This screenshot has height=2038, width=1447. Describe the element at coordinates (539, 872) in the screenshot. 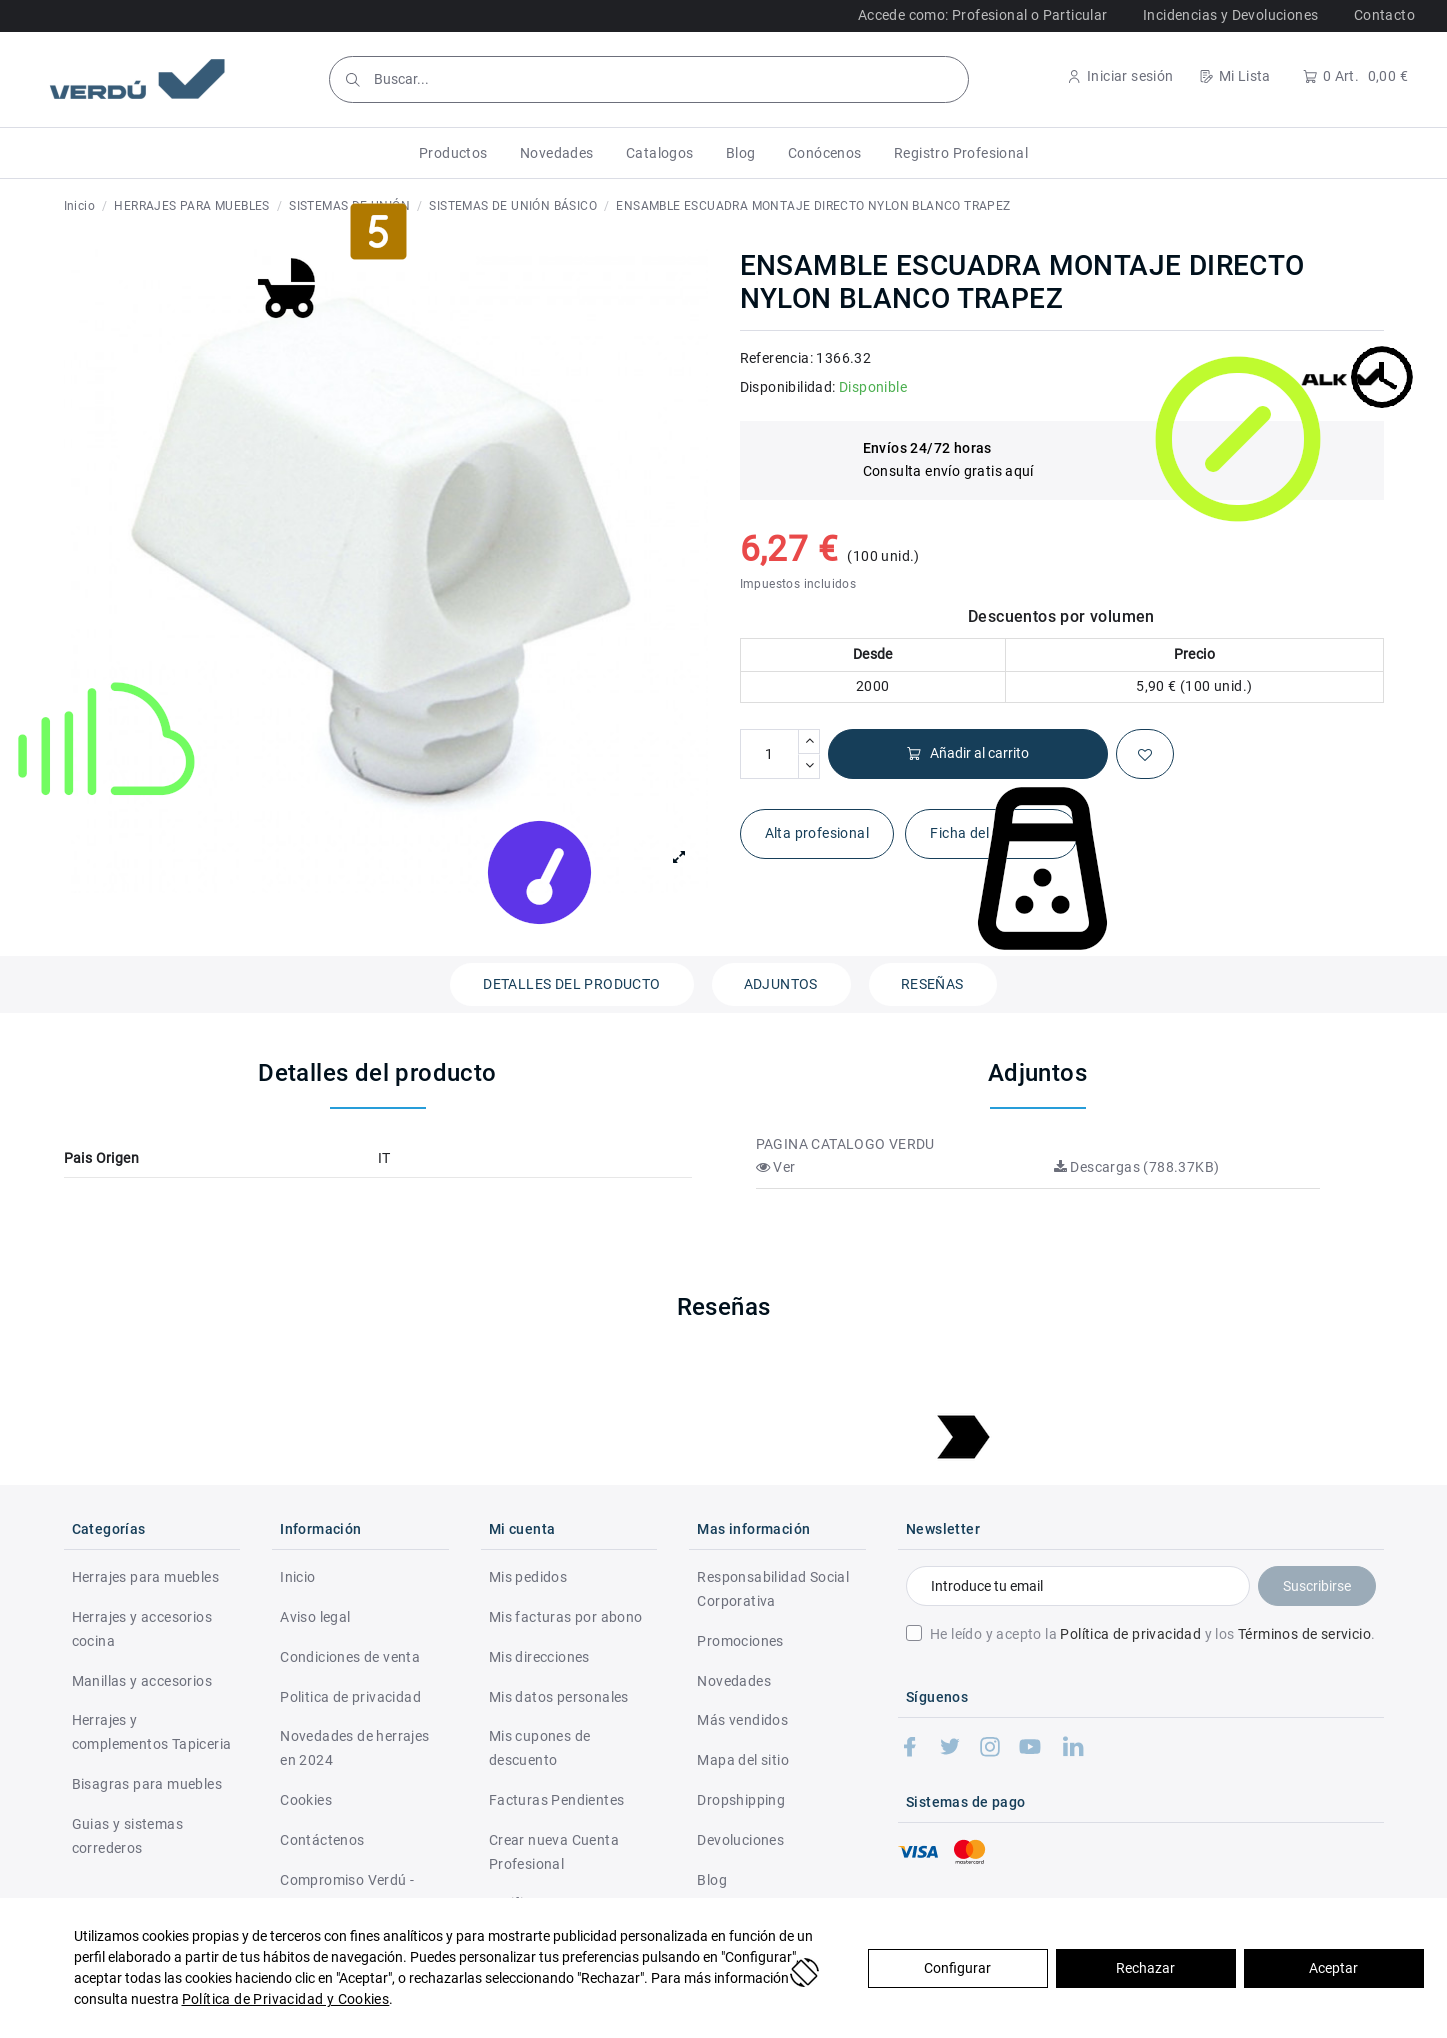

I see `view performance or speed metrics` at that location.